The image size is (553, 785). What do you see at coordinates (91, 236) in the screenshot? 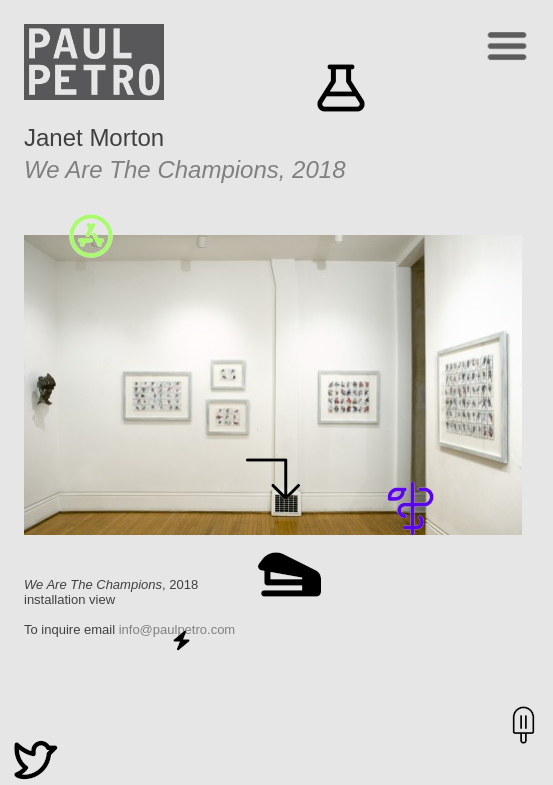
I see `download apps from the app store` at bounding box center [91, 236].